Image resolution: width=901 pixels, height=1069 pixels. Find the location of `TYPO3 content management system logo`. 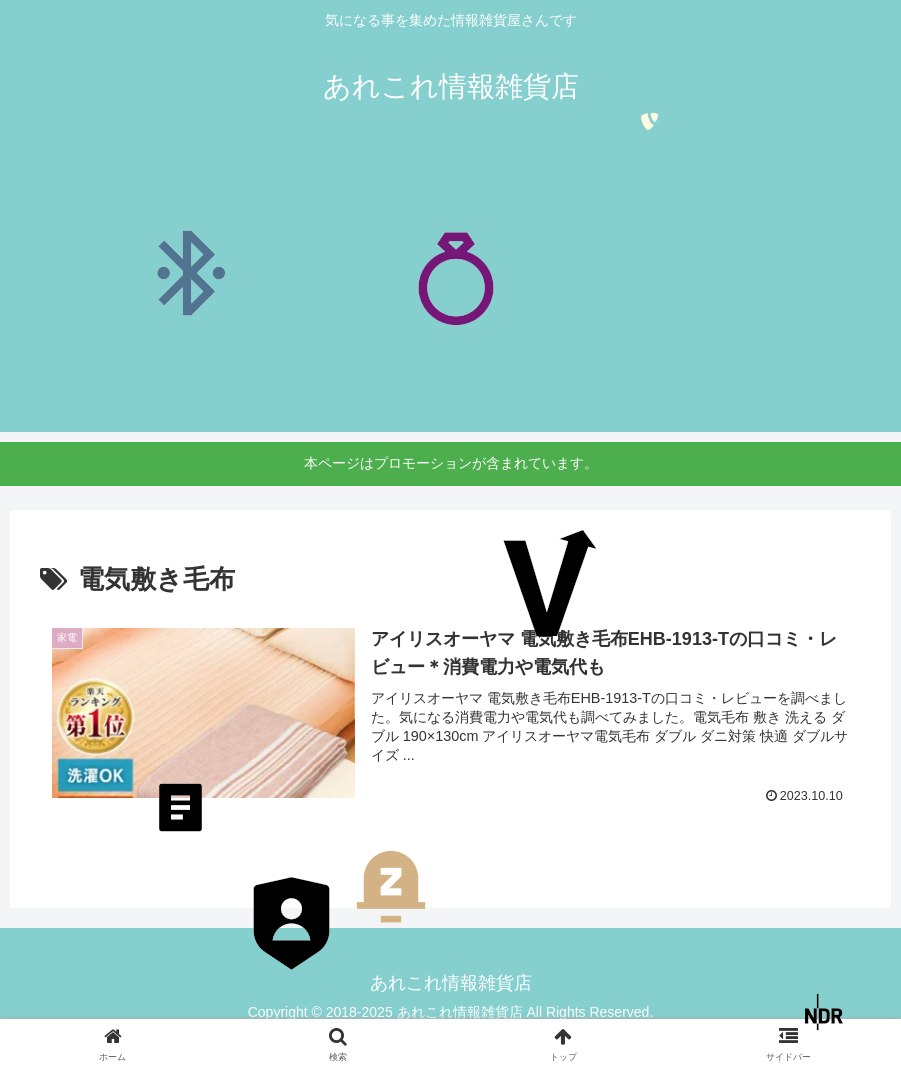

TYPO3 content management system logo is located at coordinates (649, 121).